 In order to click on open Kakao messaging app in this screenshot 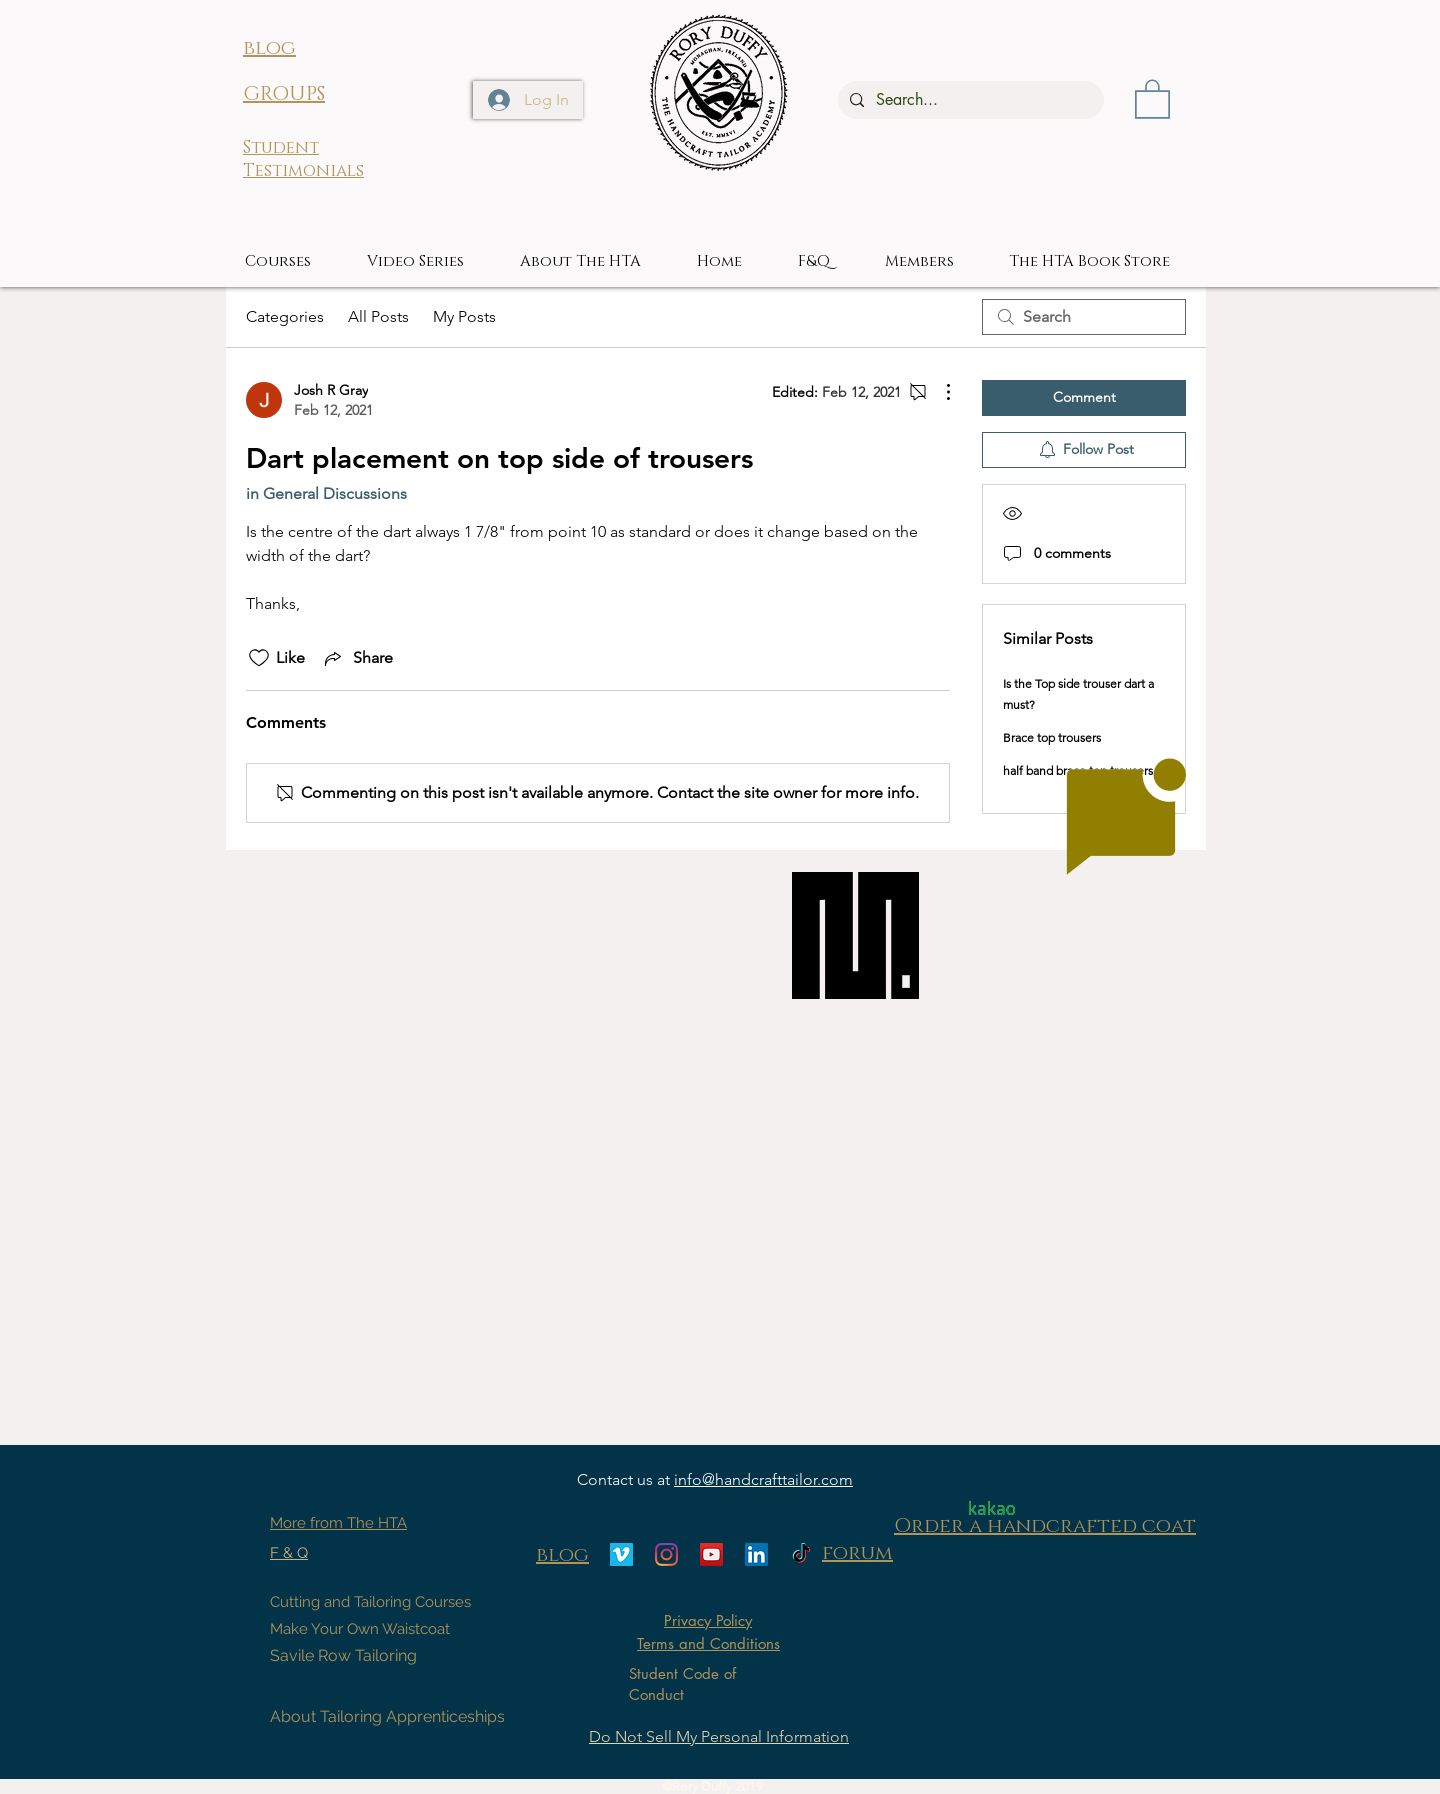, I will do `click(992, 1508)`.